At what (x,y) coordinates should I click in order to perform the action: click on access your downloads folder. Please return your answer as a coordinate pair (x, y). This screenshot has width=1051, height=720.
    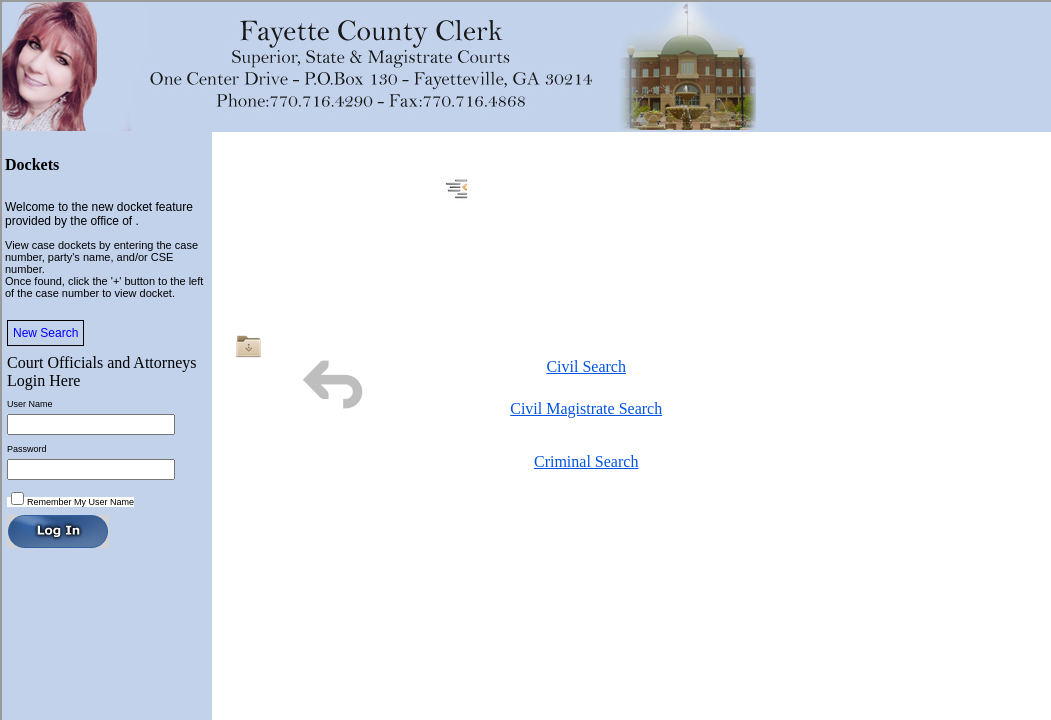
    Looking at the image, I should click on (248, 347).